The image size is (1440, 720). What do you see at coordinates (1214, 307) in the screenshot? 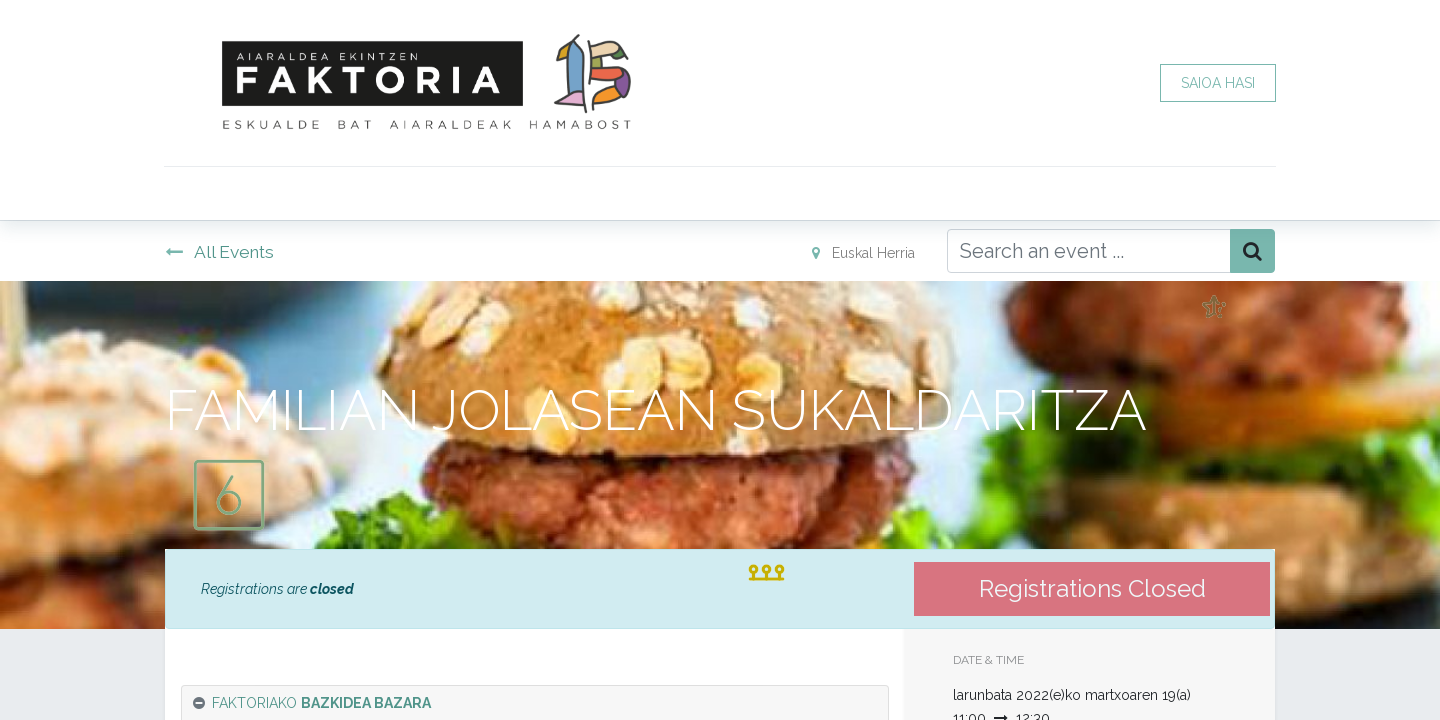
I see `indicates a partial or half-star rating` at bounding box center [1214, 307].